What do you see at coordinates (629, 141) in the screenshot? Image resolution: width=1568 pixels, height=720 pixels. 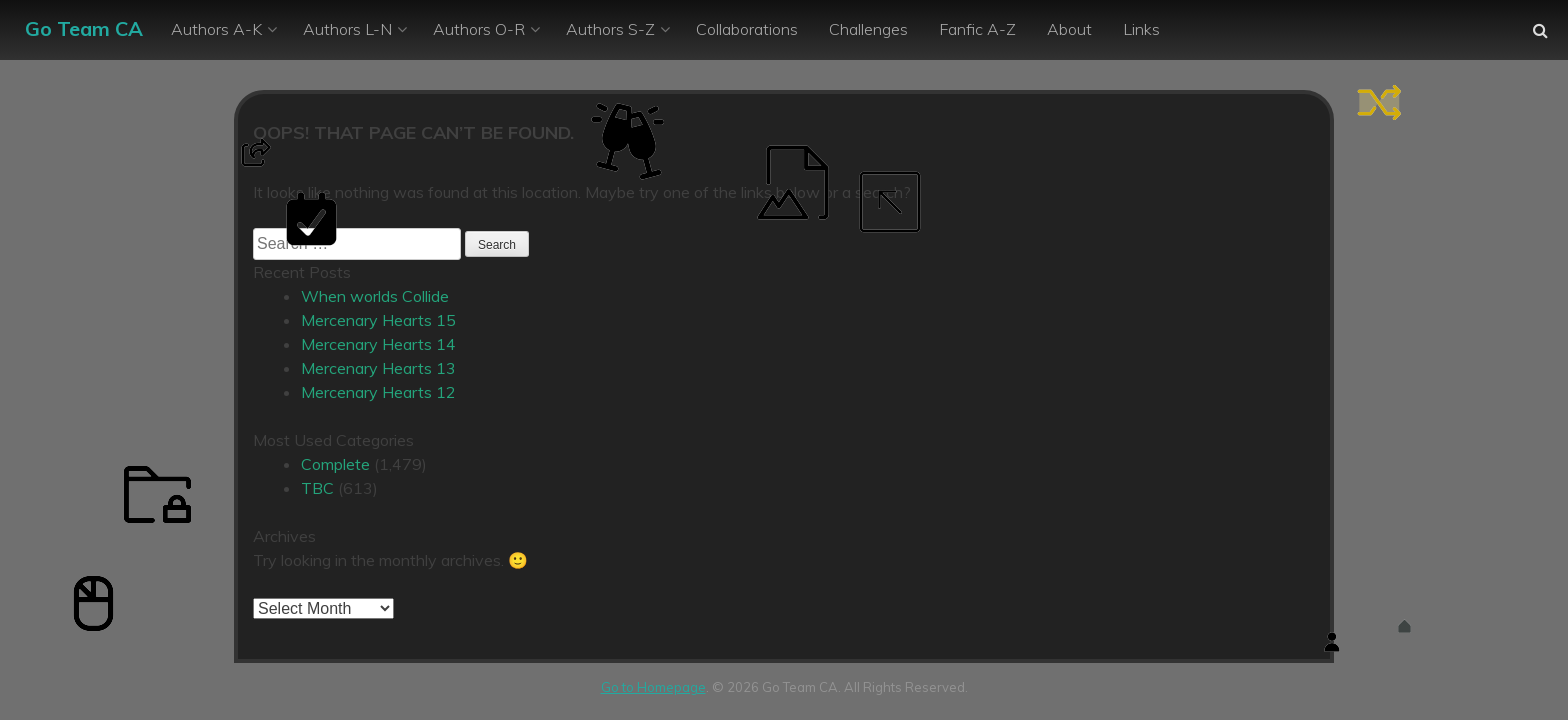 I see `celebrate an achievement or milestone` at bounding box center [629, 141].